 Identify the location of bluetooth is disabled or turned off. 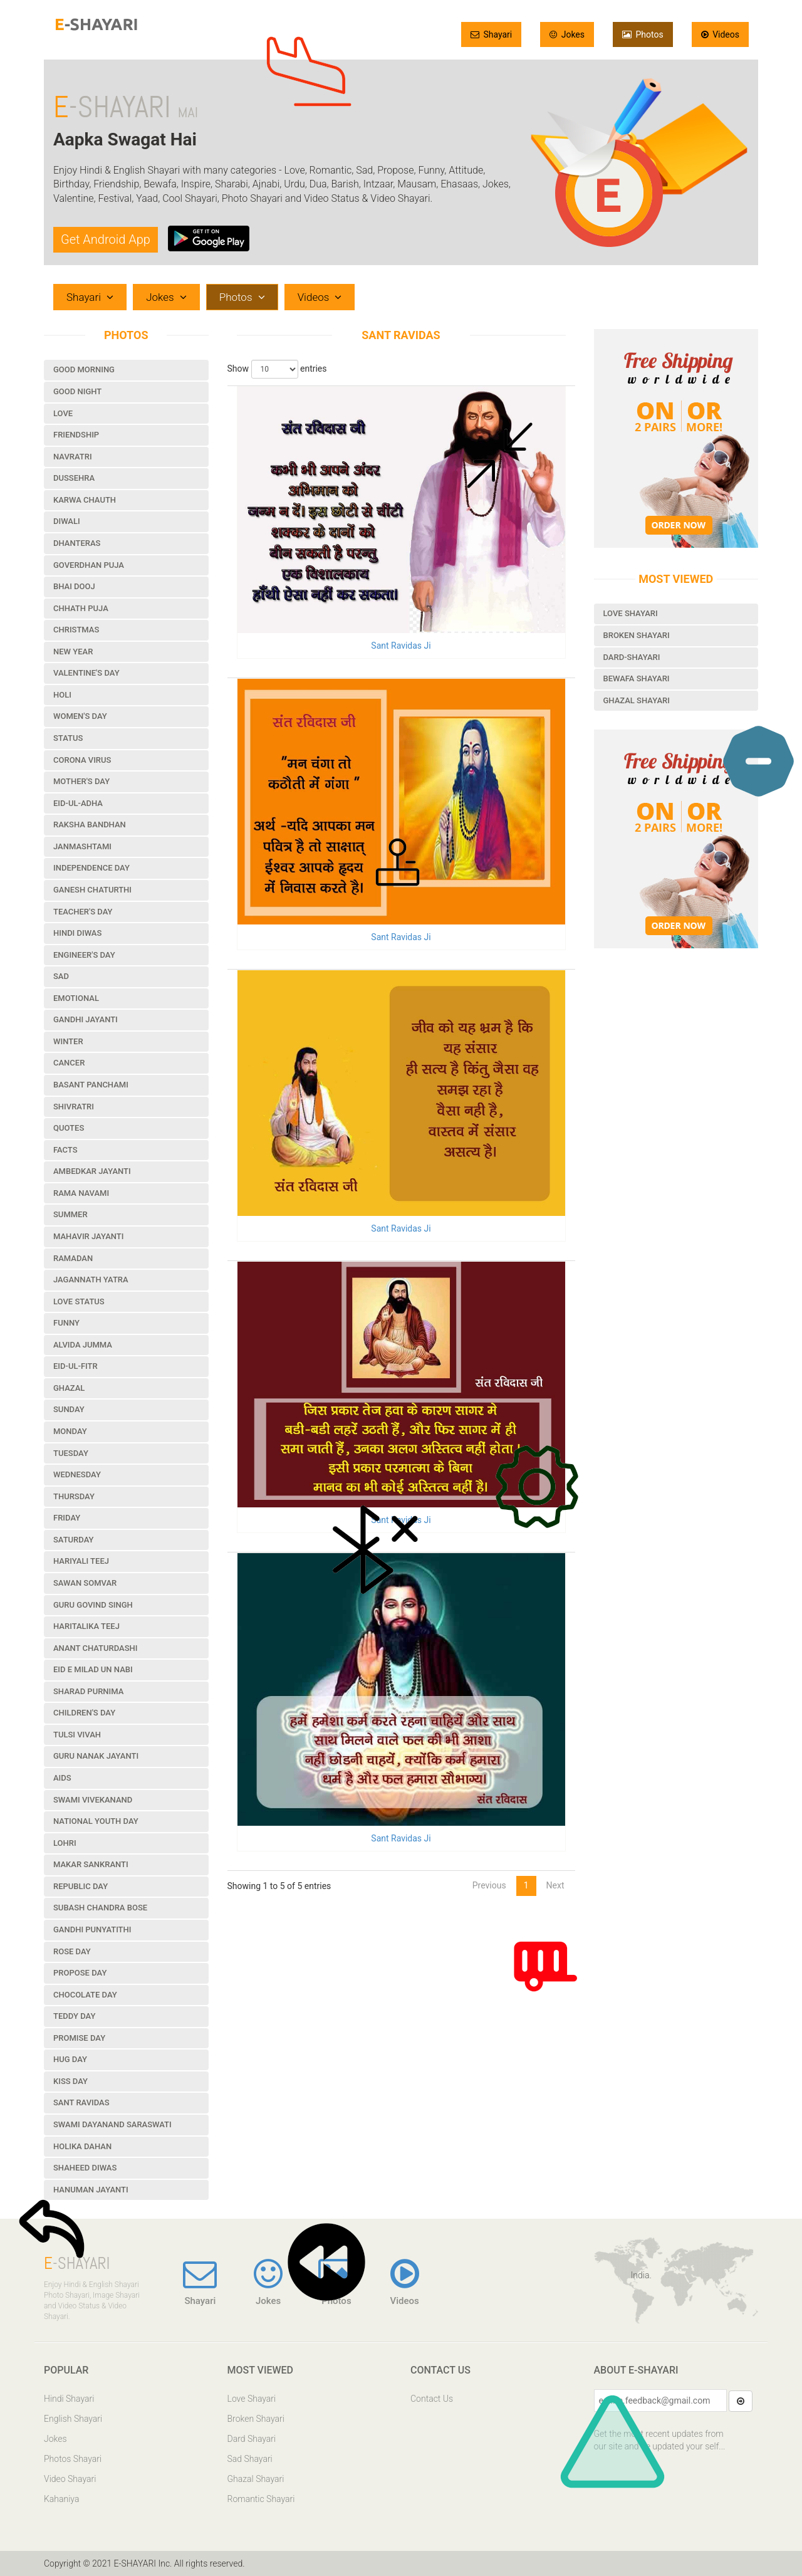
(370, 1549).